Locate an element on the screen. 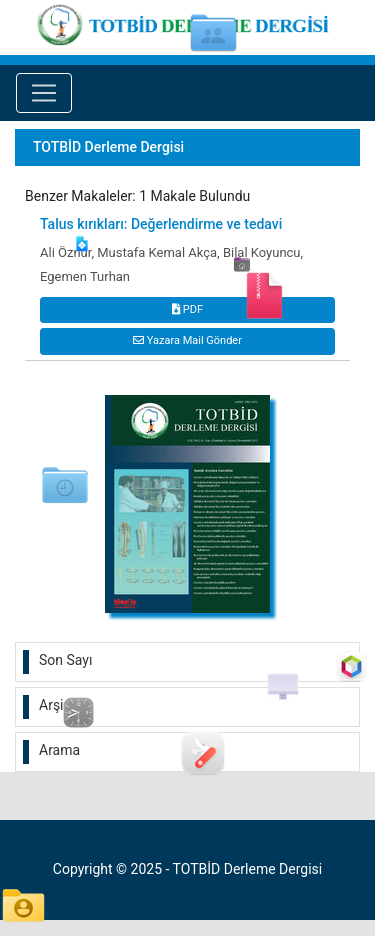 Image resolution: width=375 pixels, height=936 pixels. open the clock app is located at coordinates (78, 712).